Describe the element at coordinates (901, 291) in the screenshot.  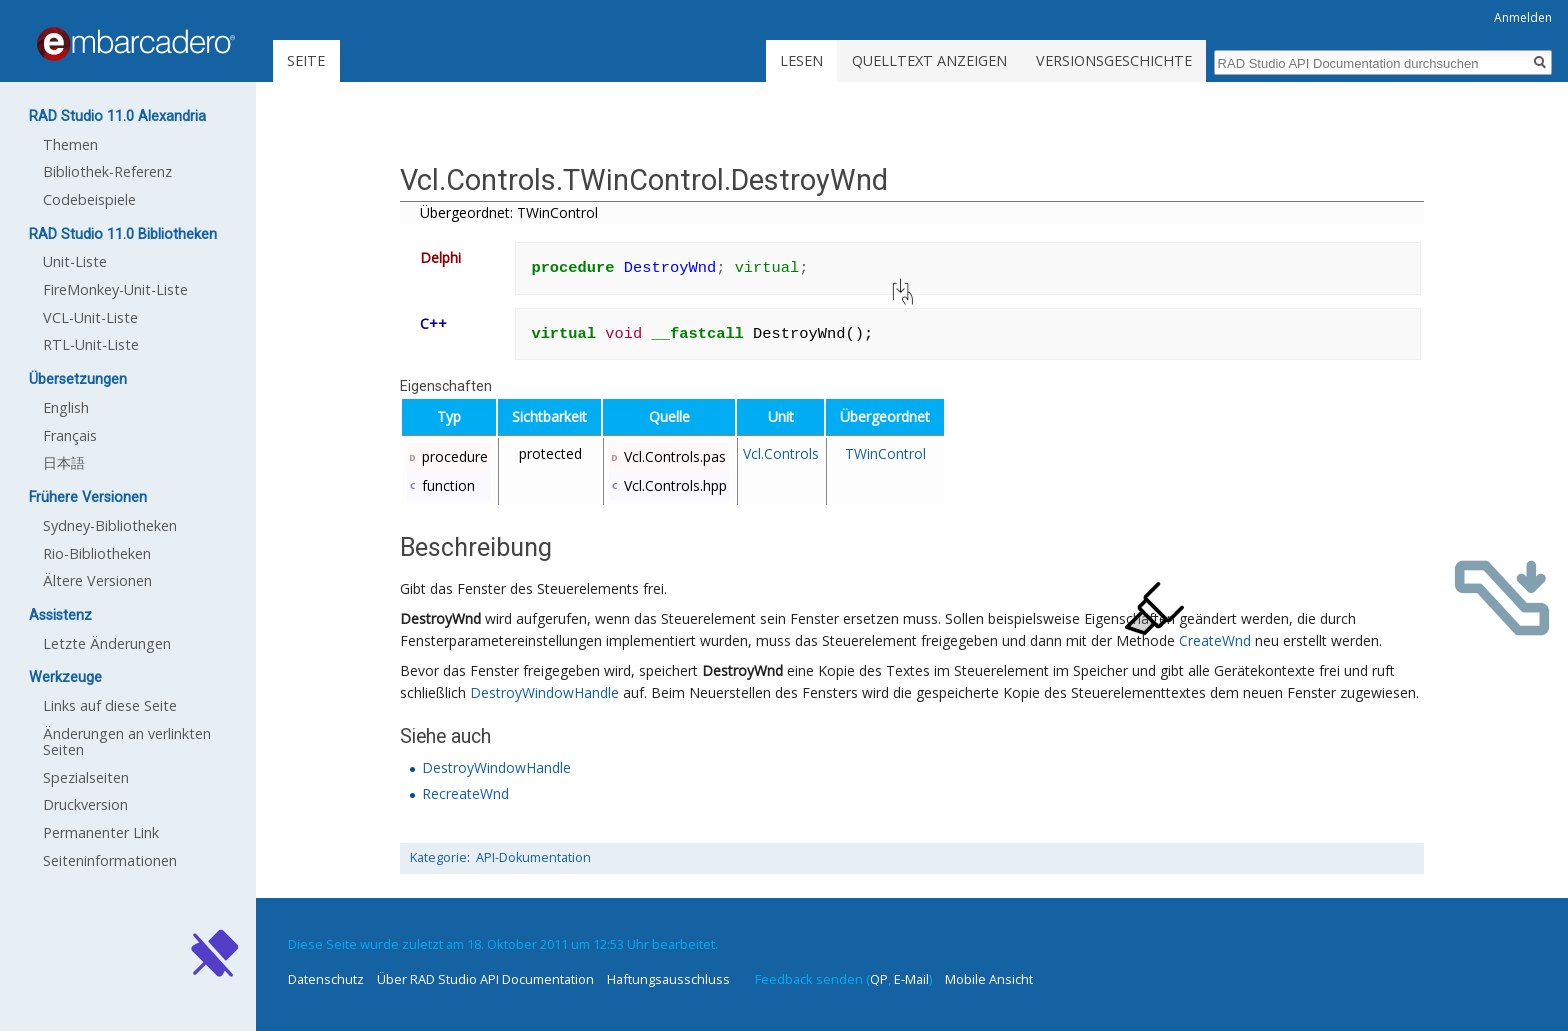
I see `withdraw or receive funds` at that location.